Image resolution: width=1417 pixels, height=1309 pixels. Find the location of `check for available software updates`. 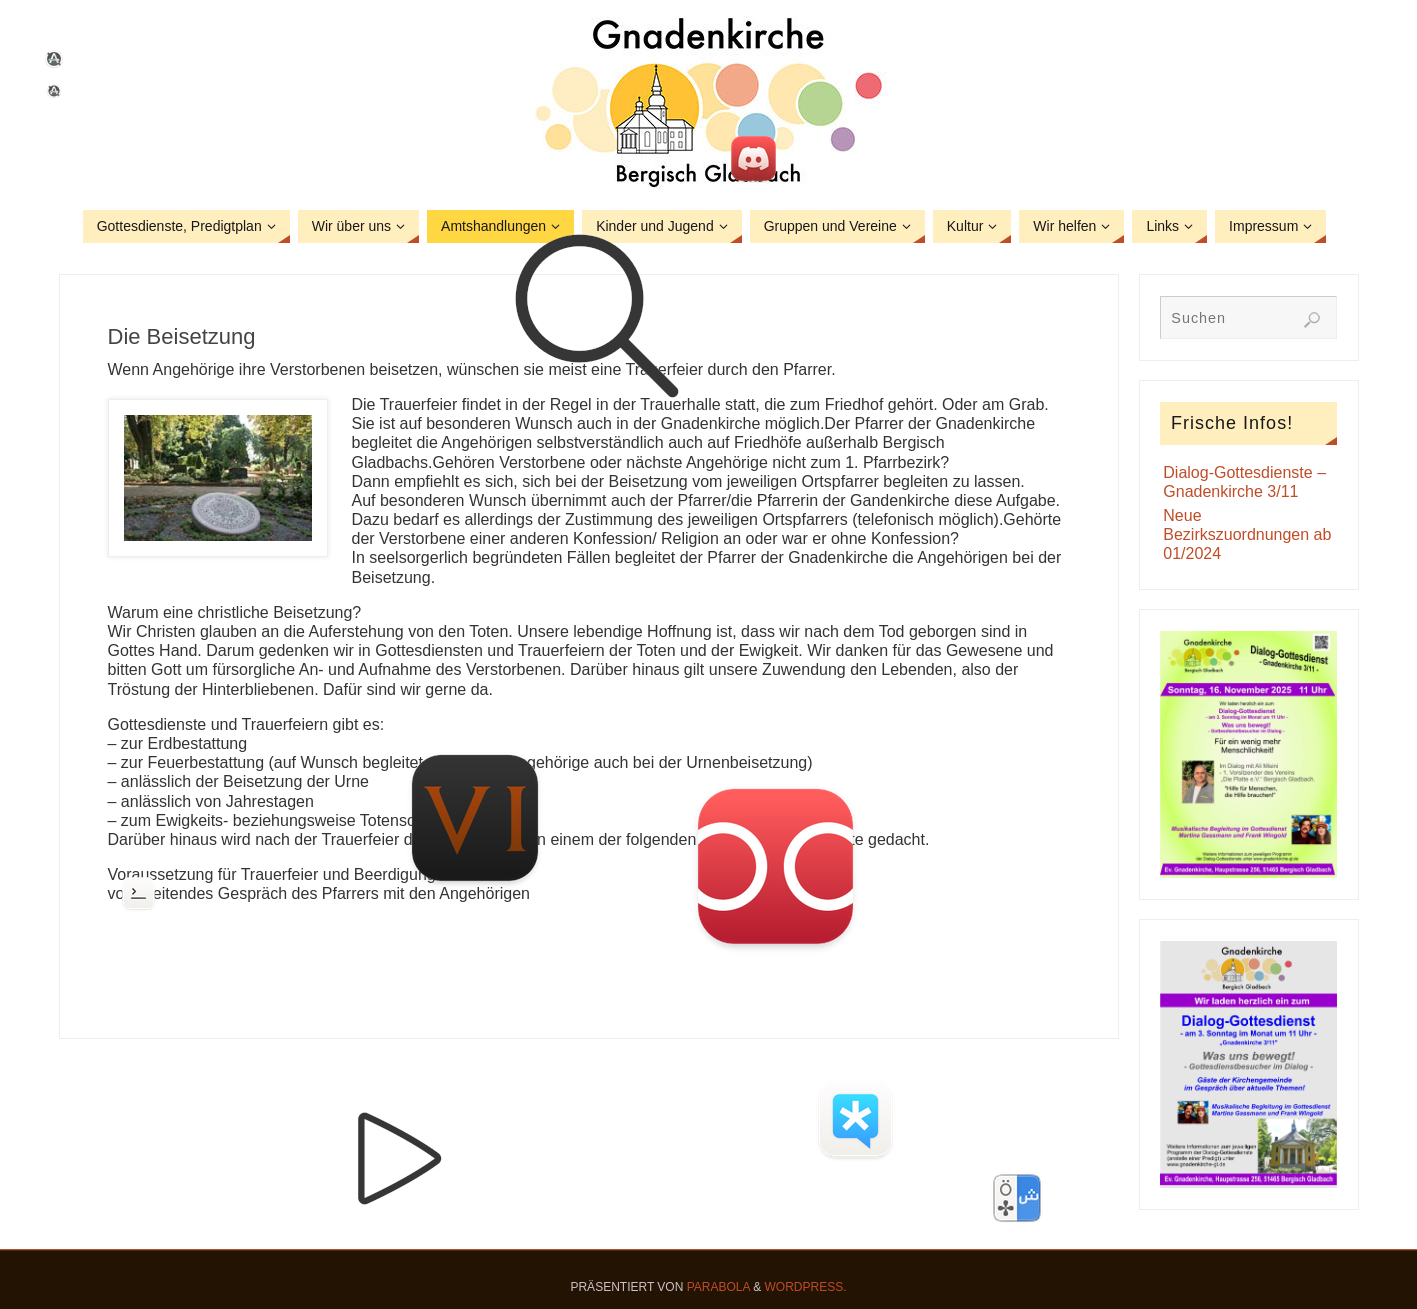

check for available software updates is located at coordinates (54, 59).